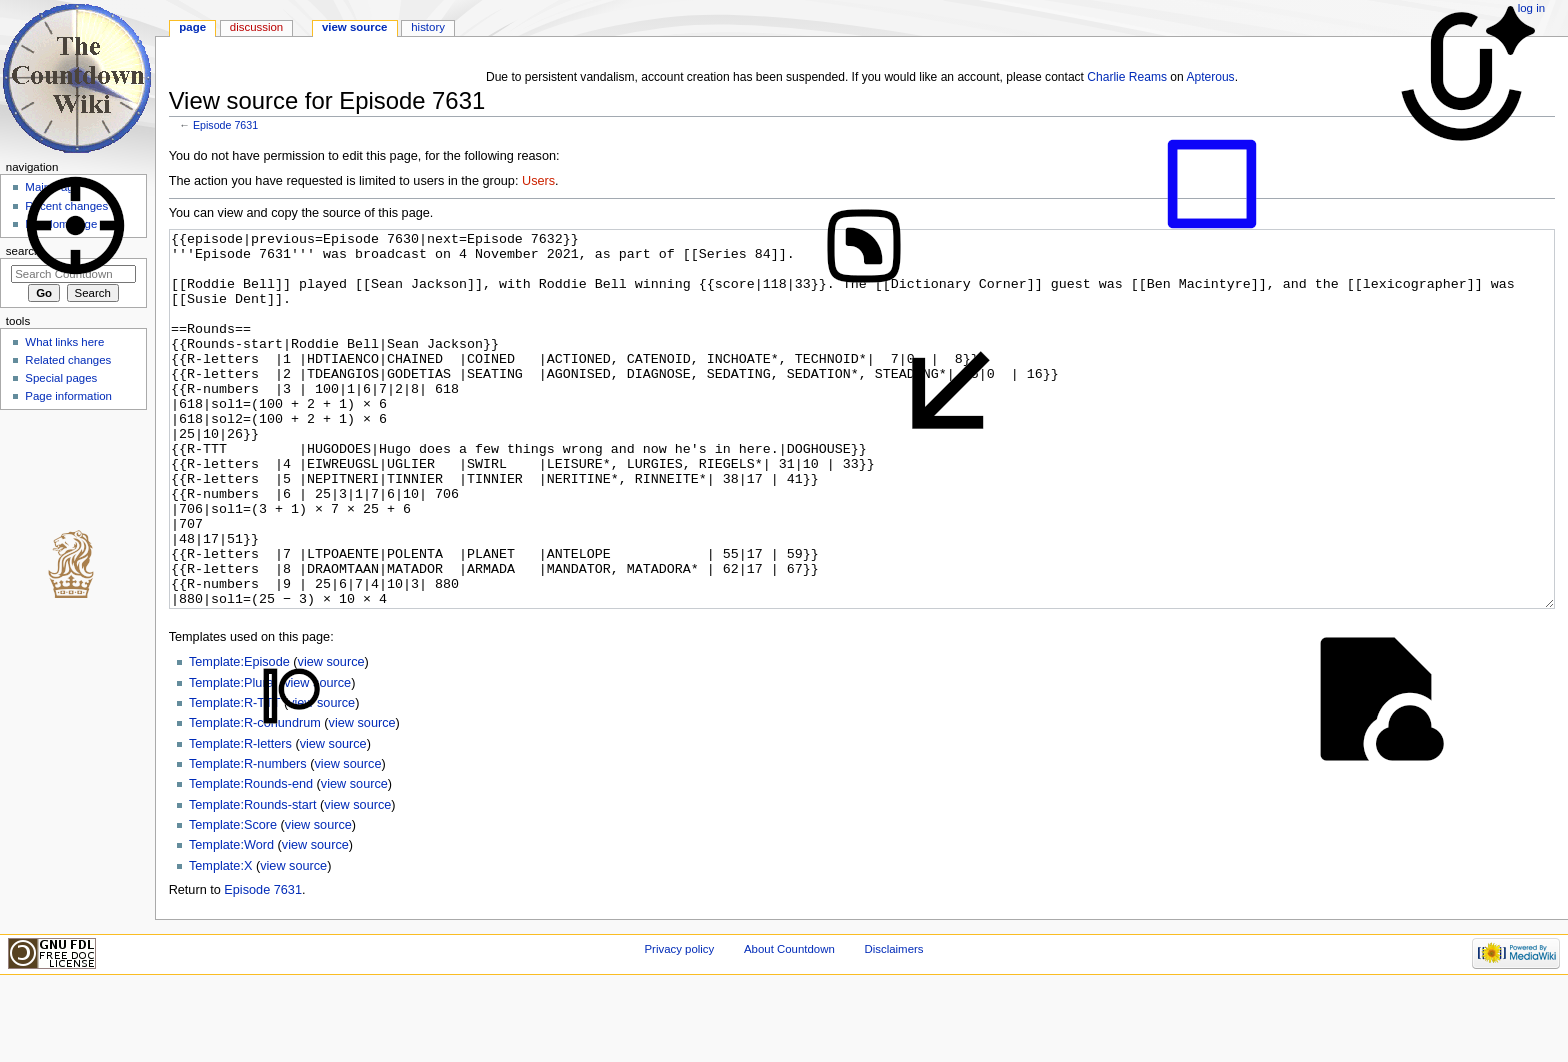  I want to click on open spectrum app, so click(864, 246).